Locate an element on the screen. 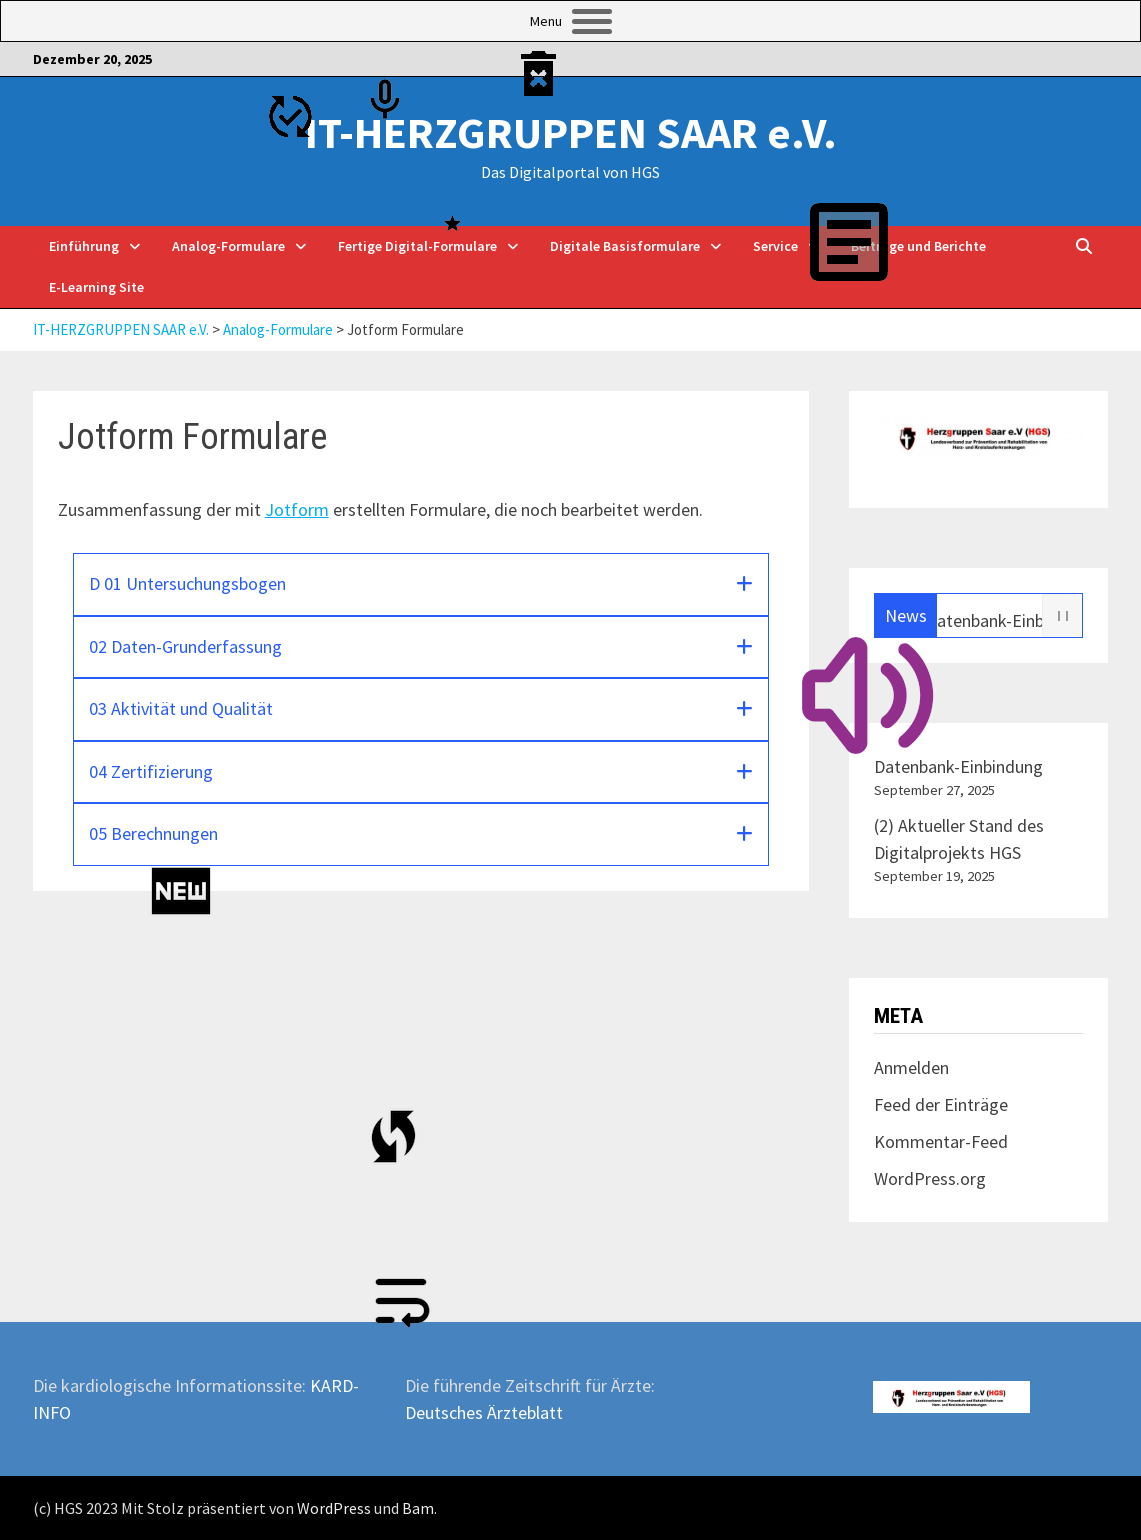 Image resolution: width=1141 pixels, height=1540 pixels. adjust audio volume settings is located at coordinates (867, 695).